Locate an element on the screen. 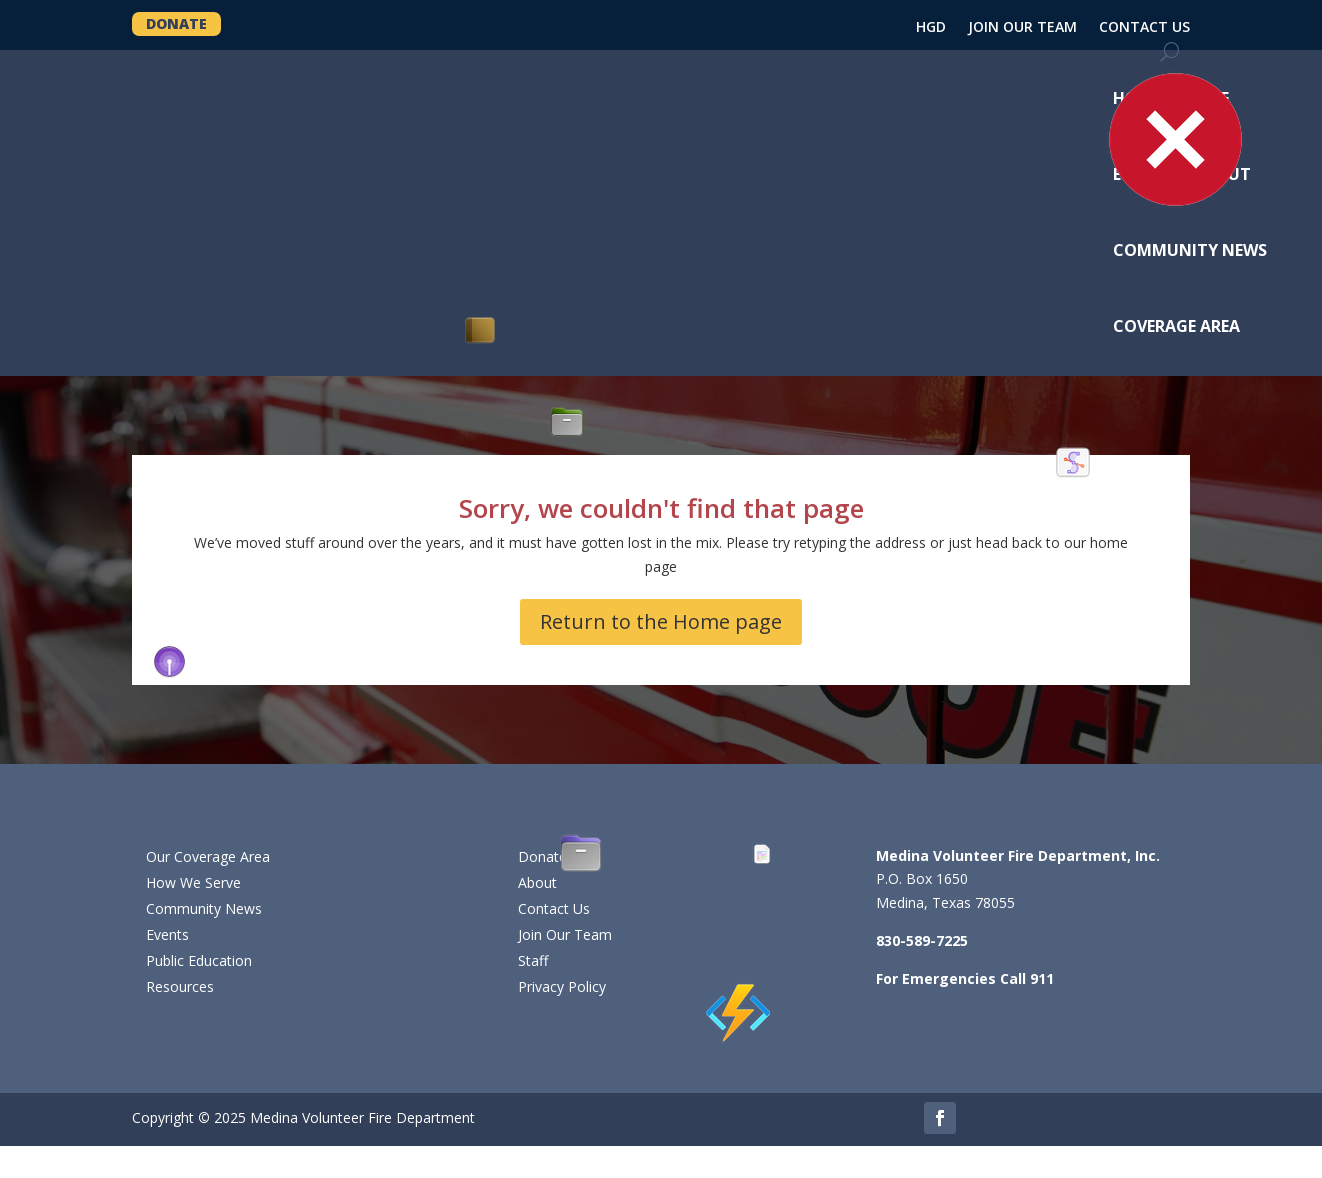  access developer tools and settings is located at coordinates (762, 854).